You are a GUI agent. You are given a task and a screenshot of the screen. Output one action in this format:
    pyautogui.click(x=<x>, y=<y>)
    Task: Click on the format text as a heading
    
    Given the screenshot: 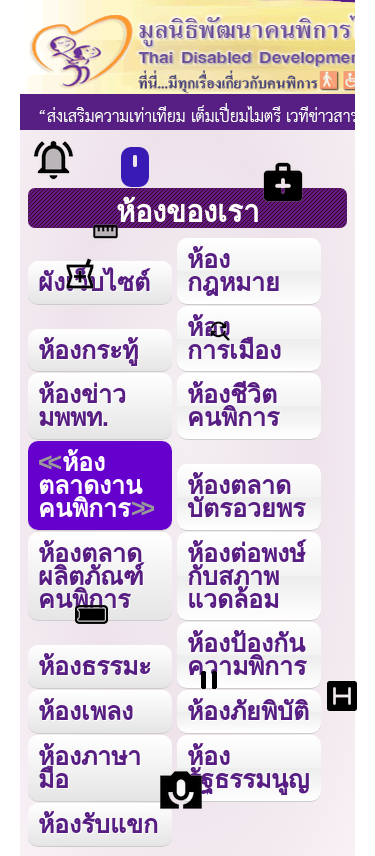 What is the action you would take?
    pyautogui.click(x=342, y=696)
    